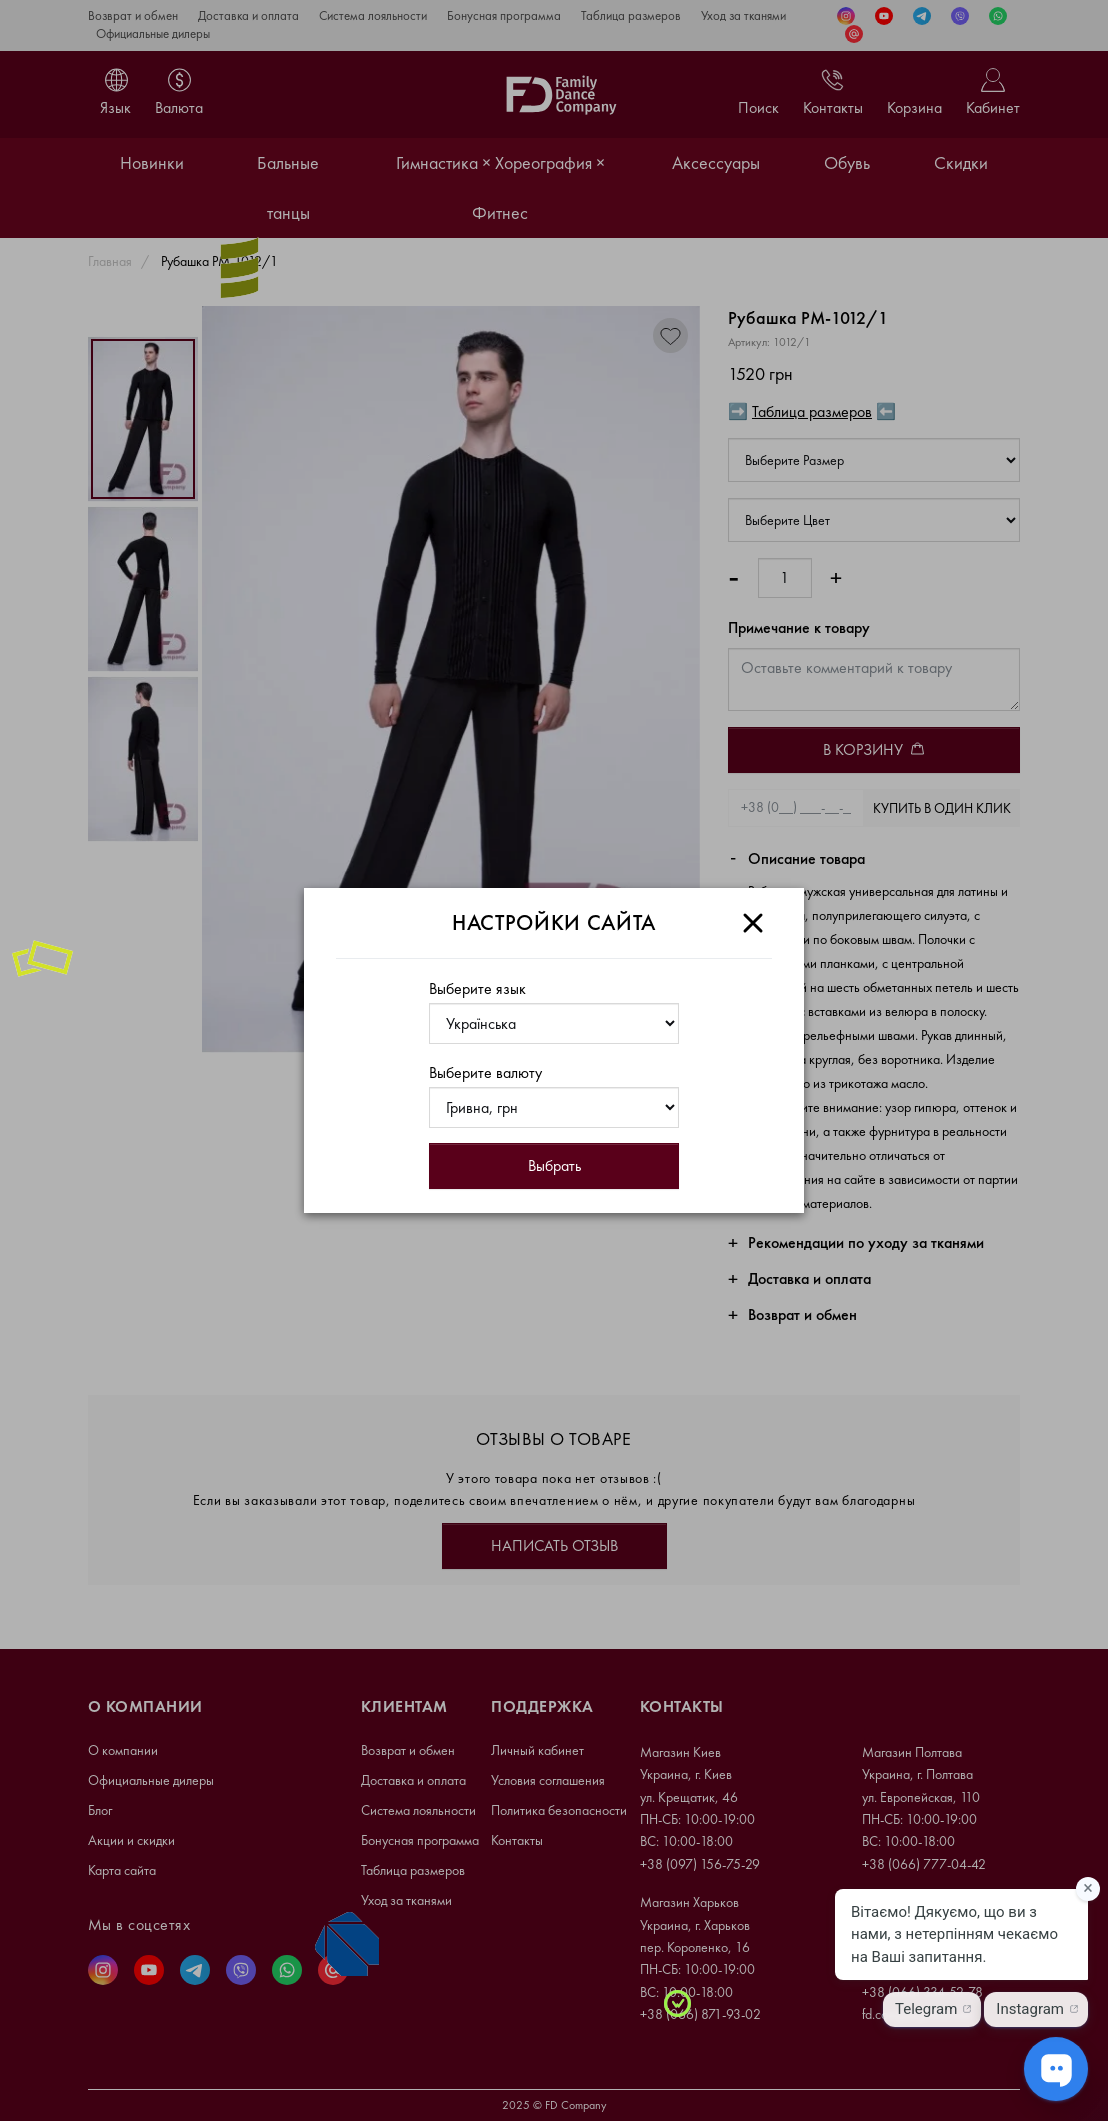  Describe the element at coordinates (347, 1944) in the screenshot. I see `dart programming language logo` at that location.